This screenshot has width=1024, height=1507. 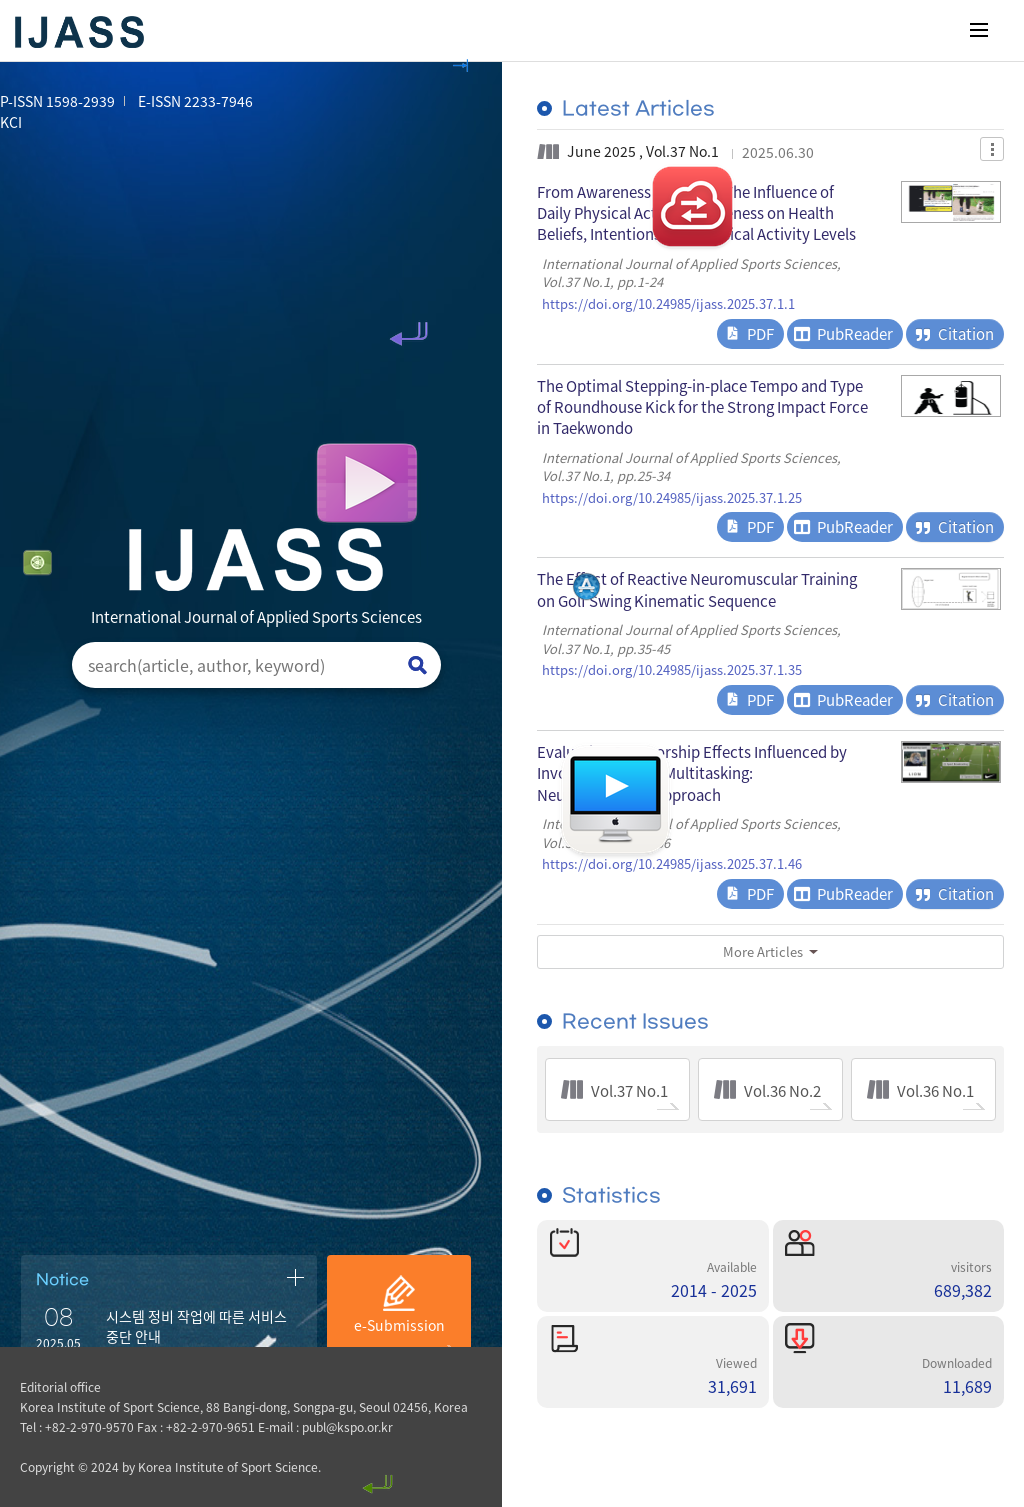 What do you see at coordinates (460, 65) in the screenshot?
I see `go to the last item or page` at bounding box center [460, 65].